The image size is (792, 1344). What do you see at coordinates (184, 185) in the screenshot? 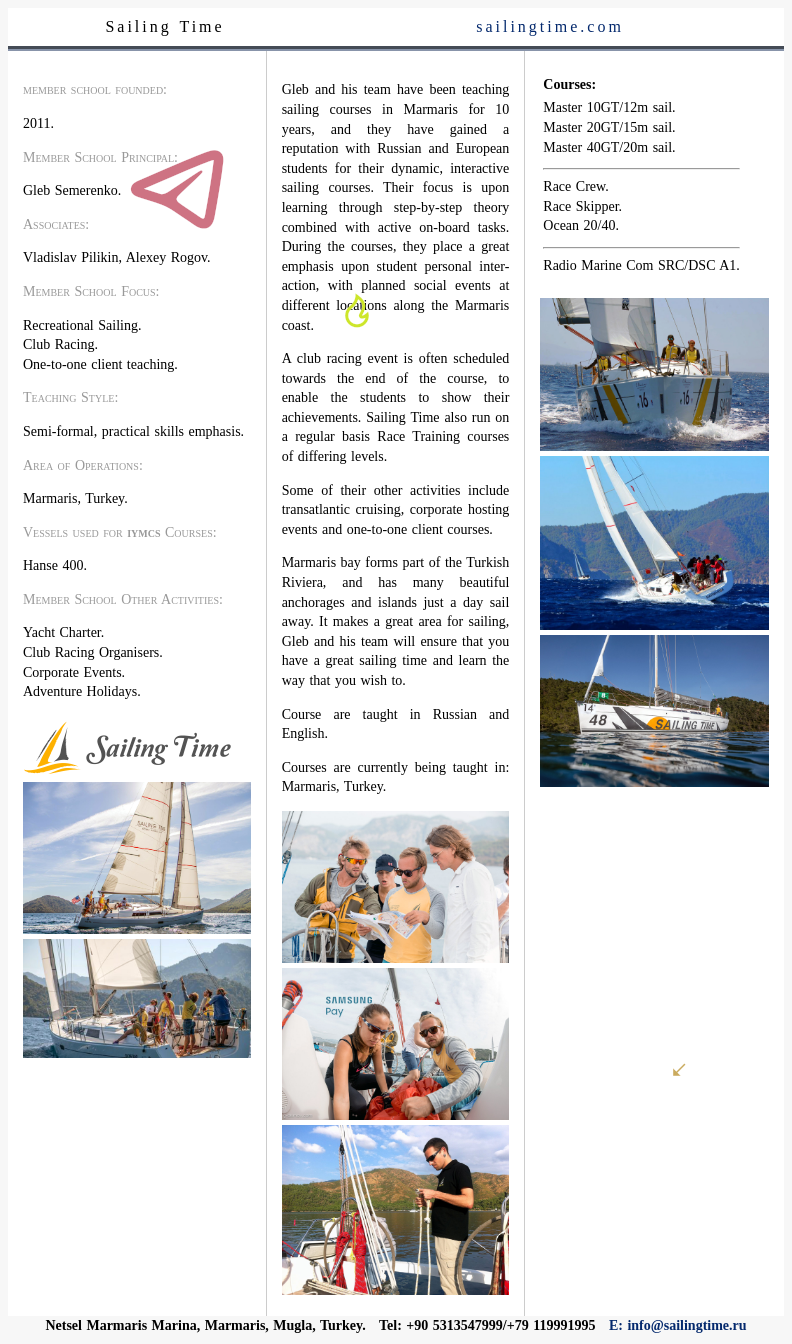
I see `open telegram messaging app` at bounding box center [184, 185].